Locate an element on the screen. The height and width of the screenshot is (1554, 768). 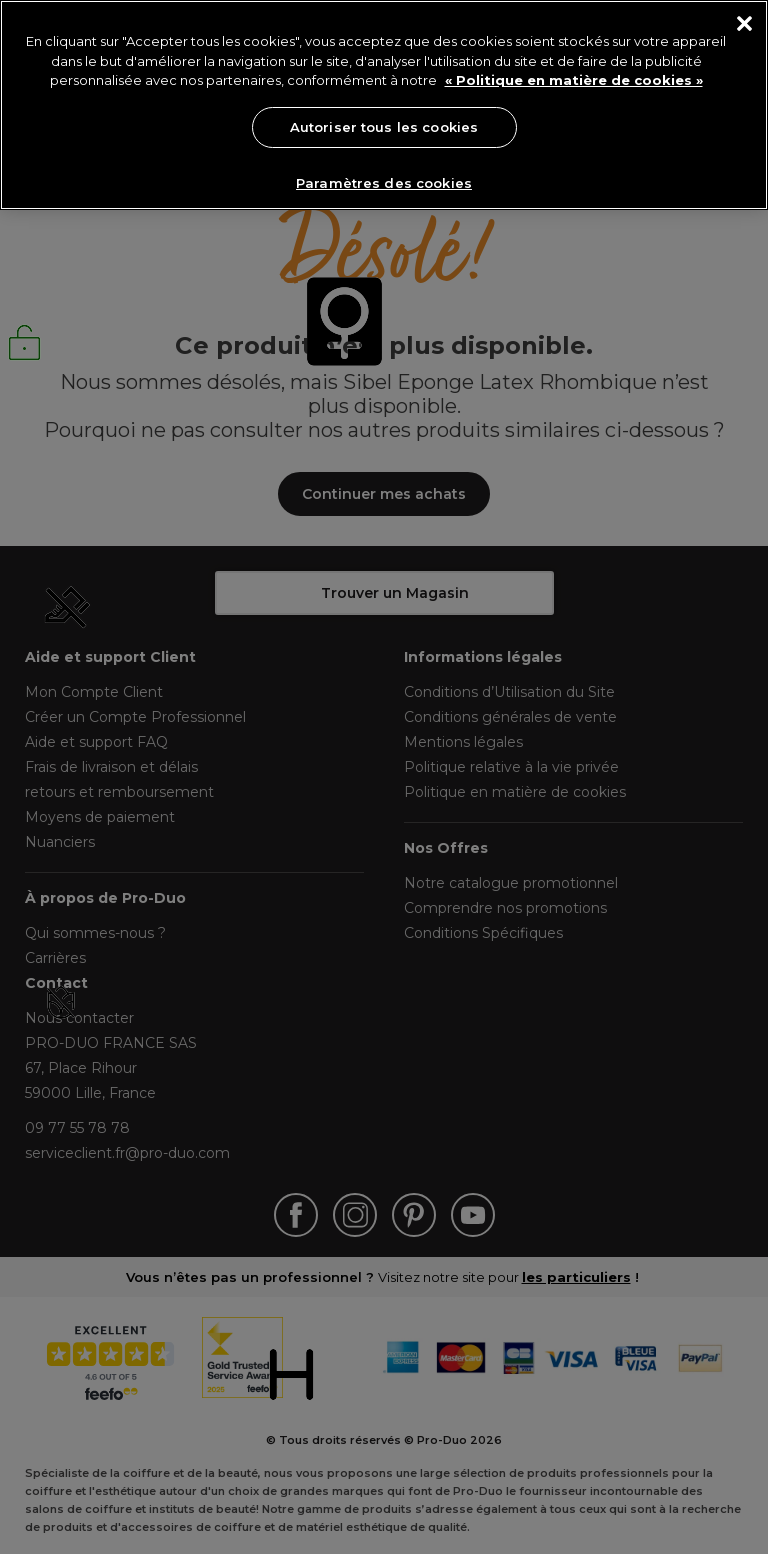
unlocked or unsecured state is located at coordinates (24, 344).